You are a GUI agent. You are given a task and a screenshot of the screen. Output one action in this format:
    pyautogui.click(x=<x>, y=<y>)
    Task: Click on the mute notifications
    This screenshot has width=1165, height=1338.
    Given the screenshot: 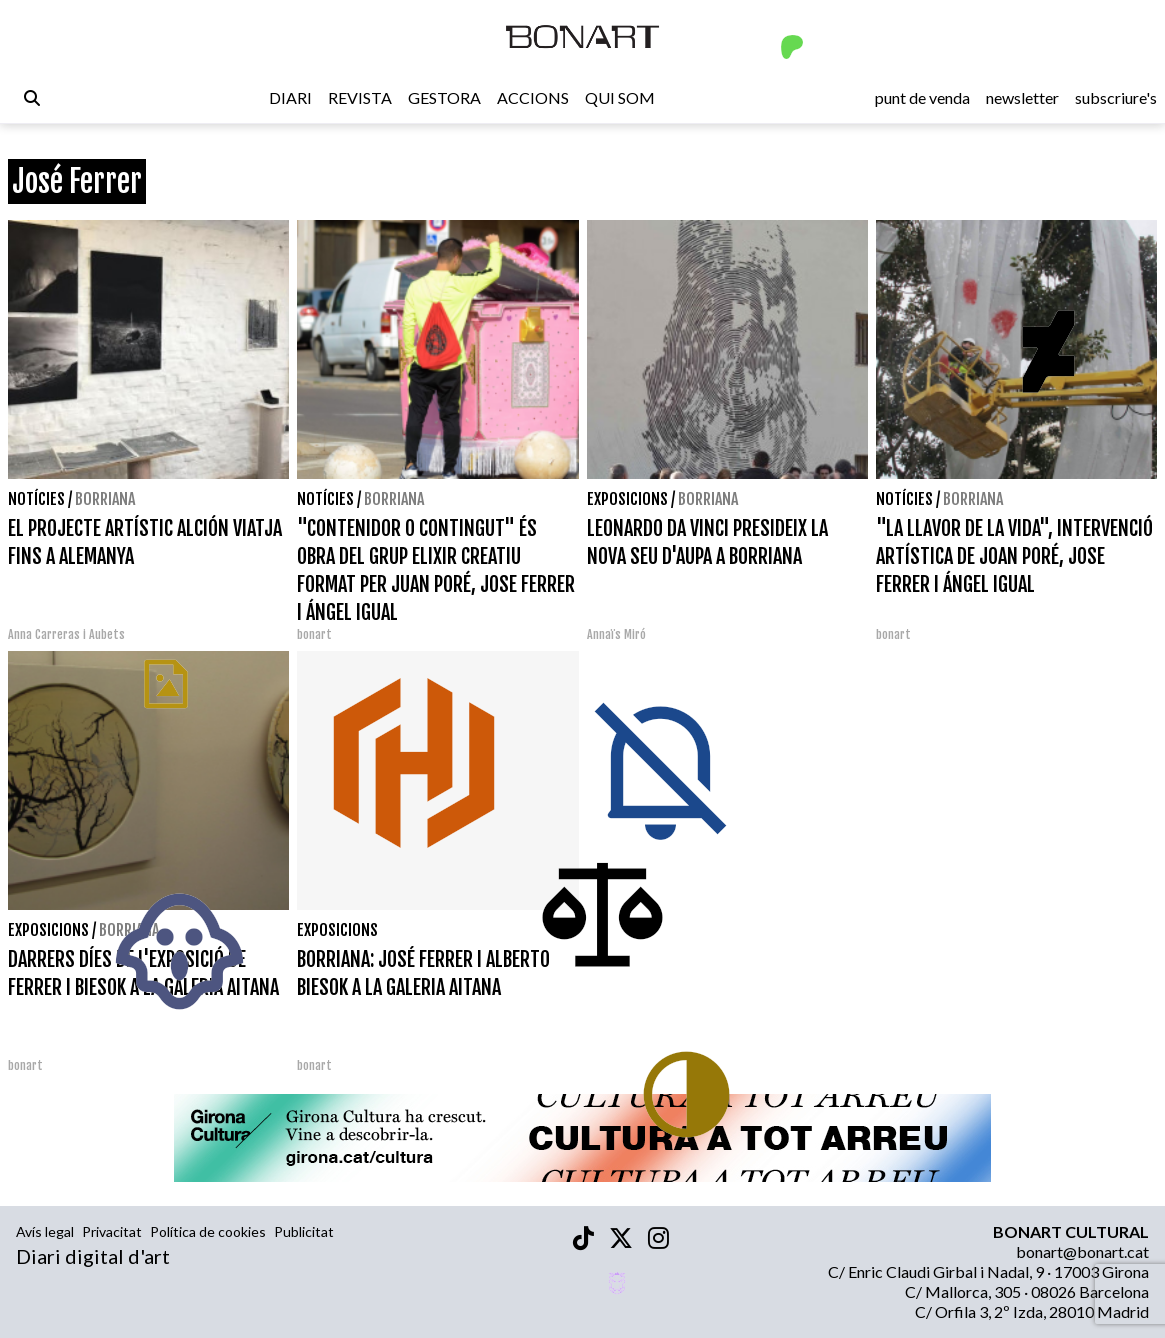 What is the action you would take?
    pyautogui.click(x=660, y=768)
    